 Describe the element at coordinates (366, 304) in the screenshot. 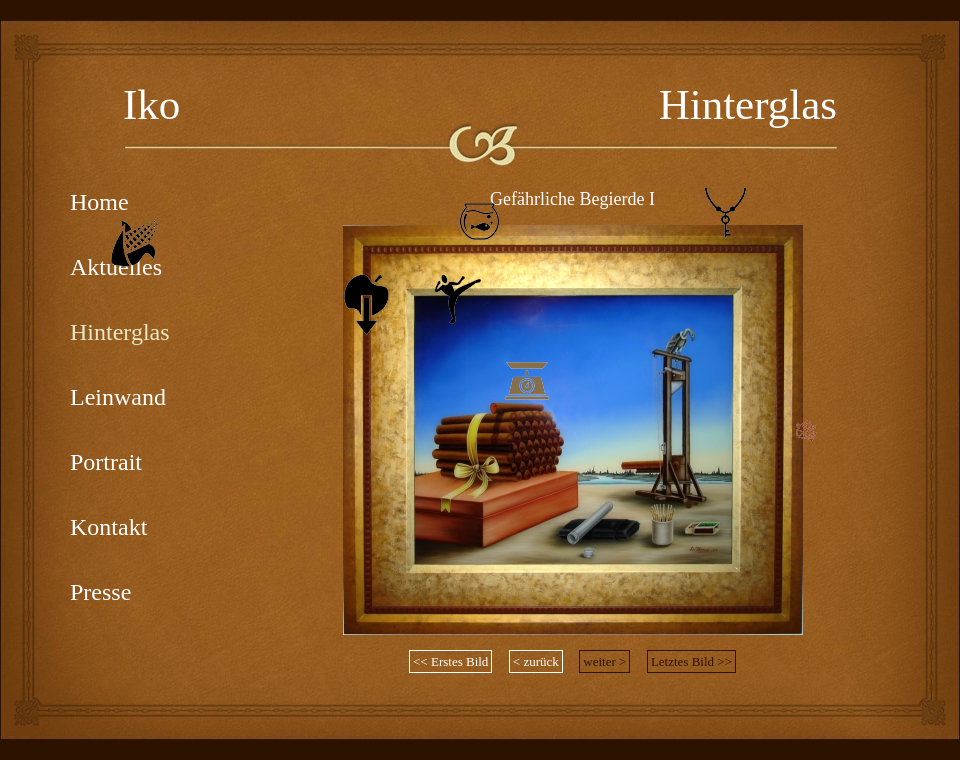

I see `indicates gravitational force or physics simulation` at that location.